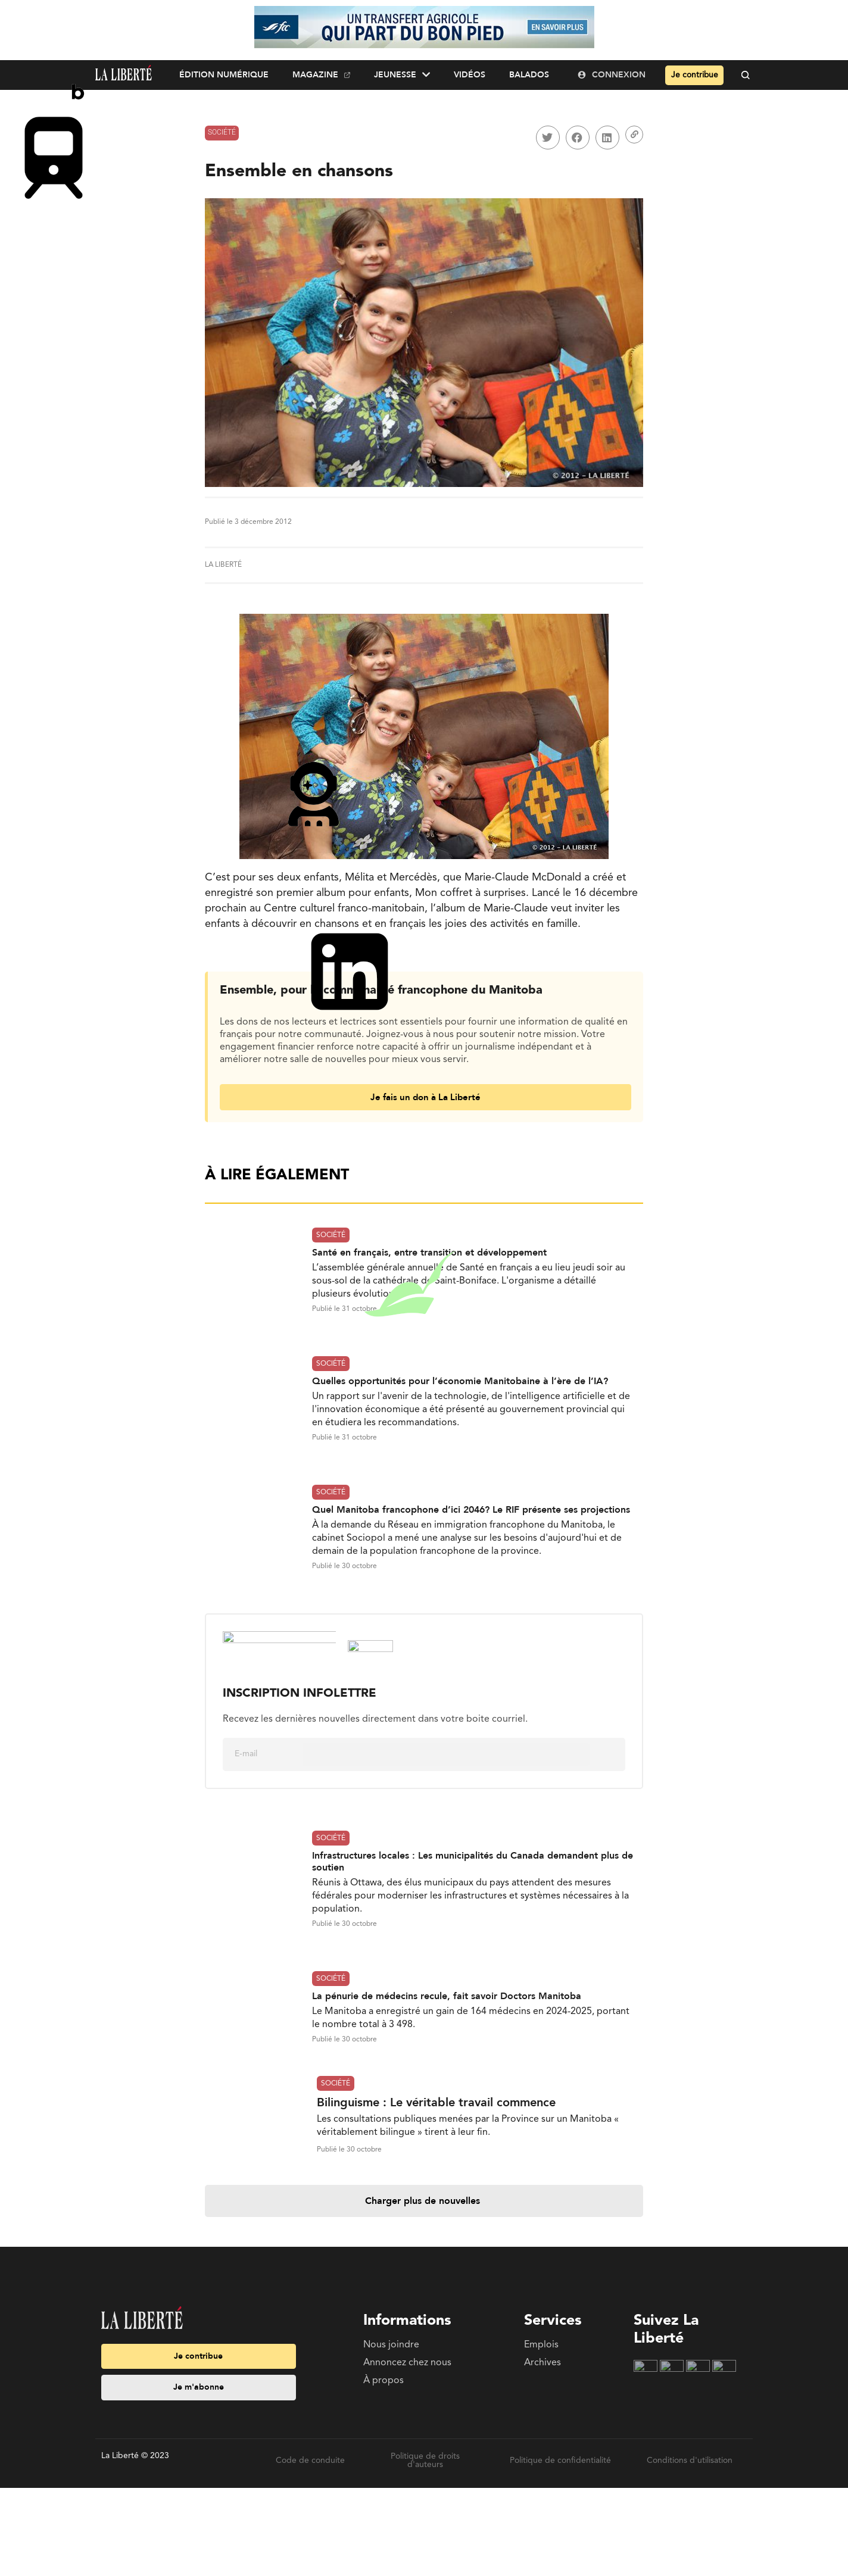 Image resolution: width=848 pixels, height=2576 pixels. Describe the element at coordinates (78, 92) in the screenshot. I see `bricks website builder logo` at that location.